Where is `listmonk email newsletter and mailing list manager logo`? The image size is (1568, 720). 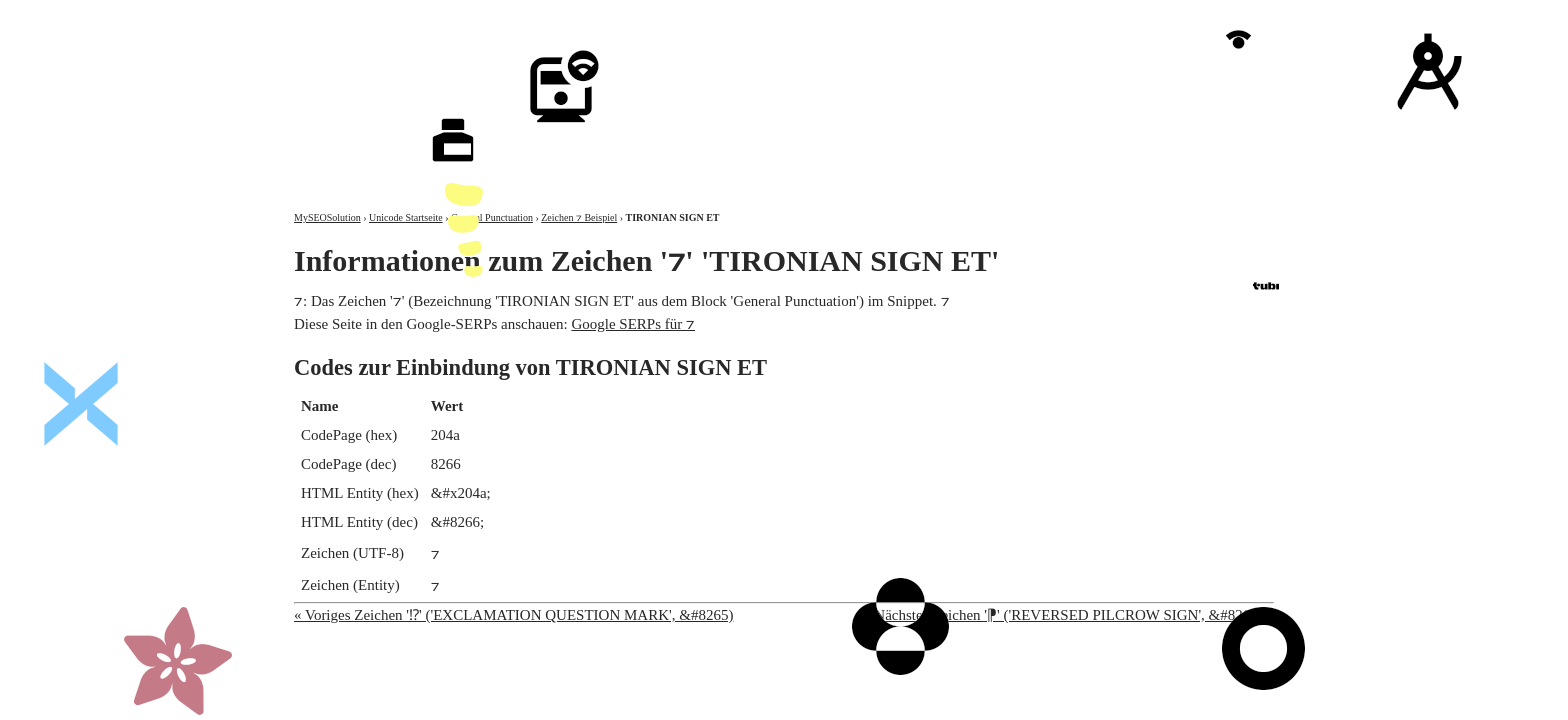
listmonk email newsletter and mailing list manager logo is located at coordinates (1263, 648).